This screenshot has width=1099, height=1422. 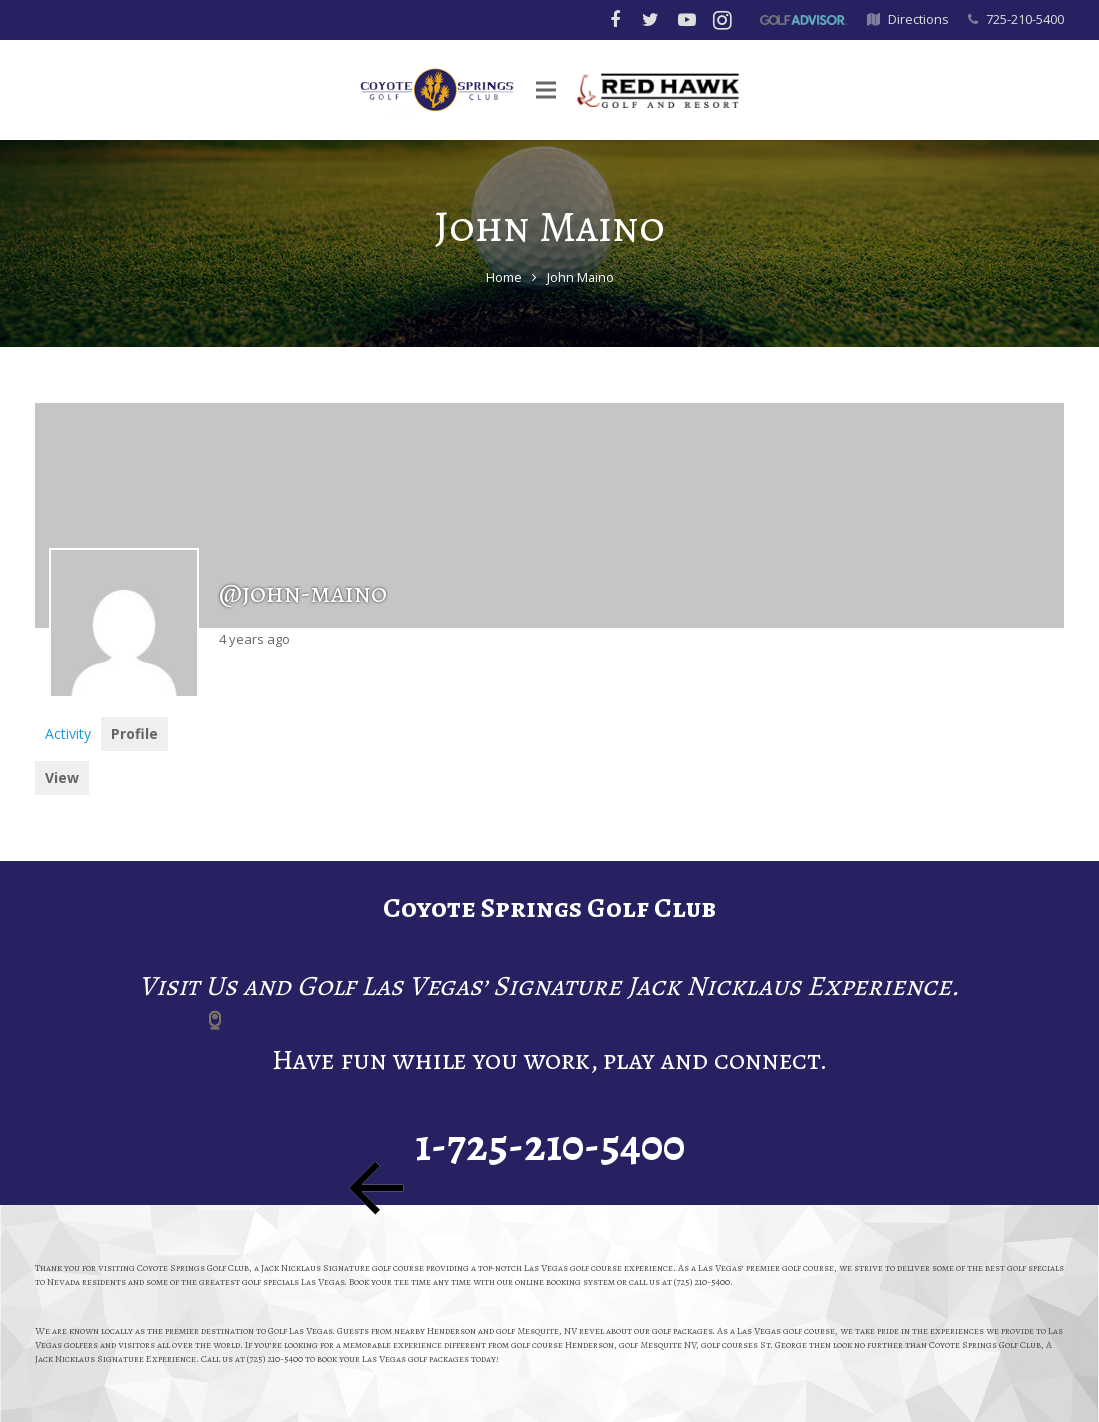 I want to click on go back to the previous screen, so click(x=376, y=1188).